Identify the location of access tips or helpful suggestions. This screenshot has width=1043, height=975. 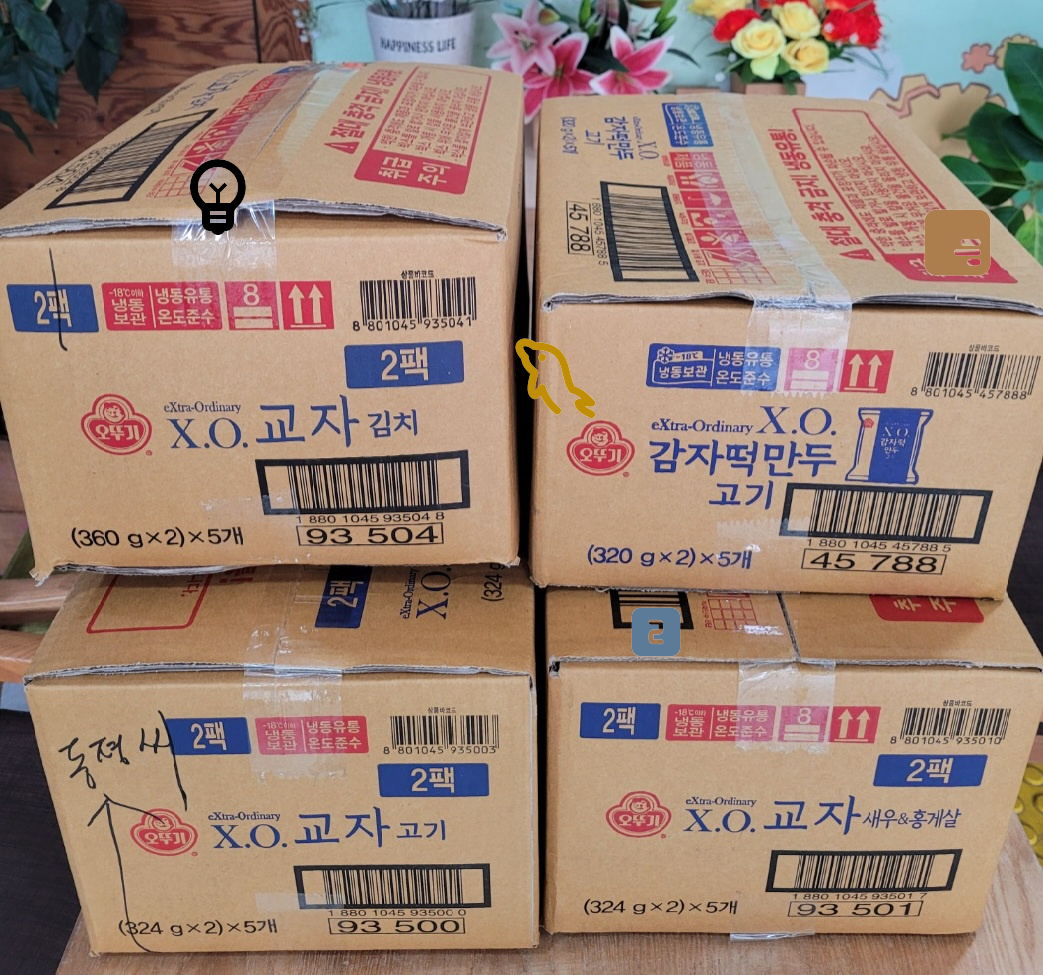
(218, 195).